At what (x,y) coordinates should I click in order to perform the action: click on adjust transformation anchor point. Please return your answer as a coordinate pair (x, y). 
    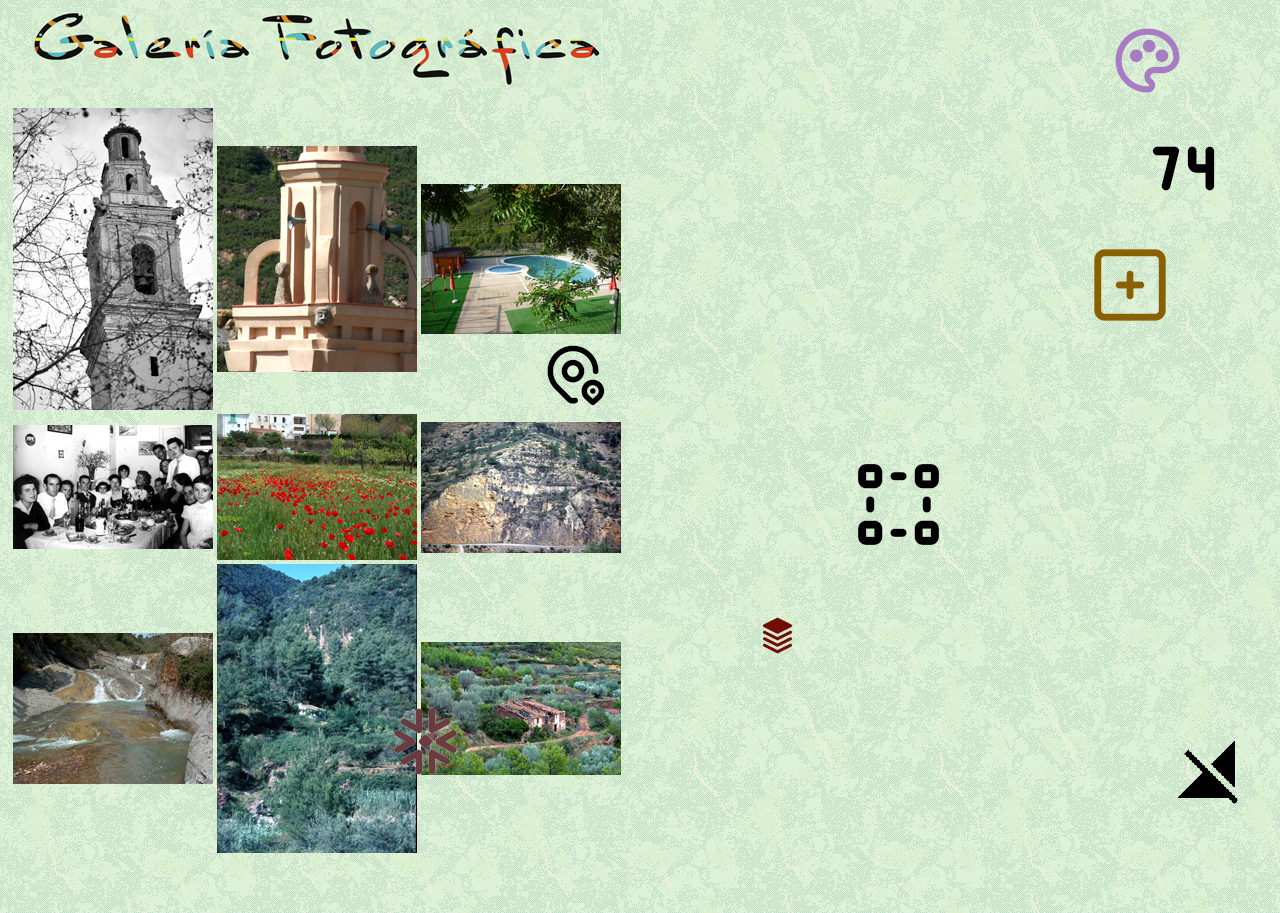
    Looking at the image, I should click on (898, 504).